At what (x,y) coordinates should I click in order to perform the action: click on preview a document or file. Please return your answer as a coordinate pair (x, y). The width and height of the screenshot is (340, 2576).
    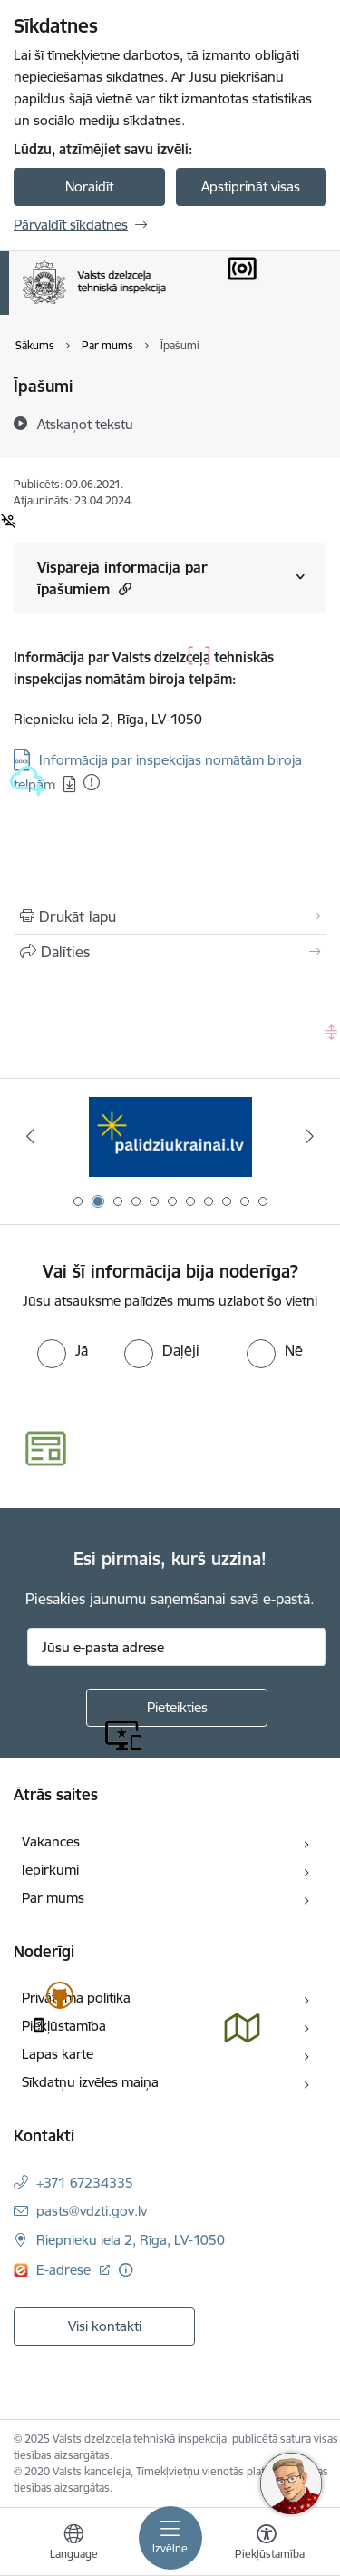
    Looking at the image, I should click on (45, 1448).